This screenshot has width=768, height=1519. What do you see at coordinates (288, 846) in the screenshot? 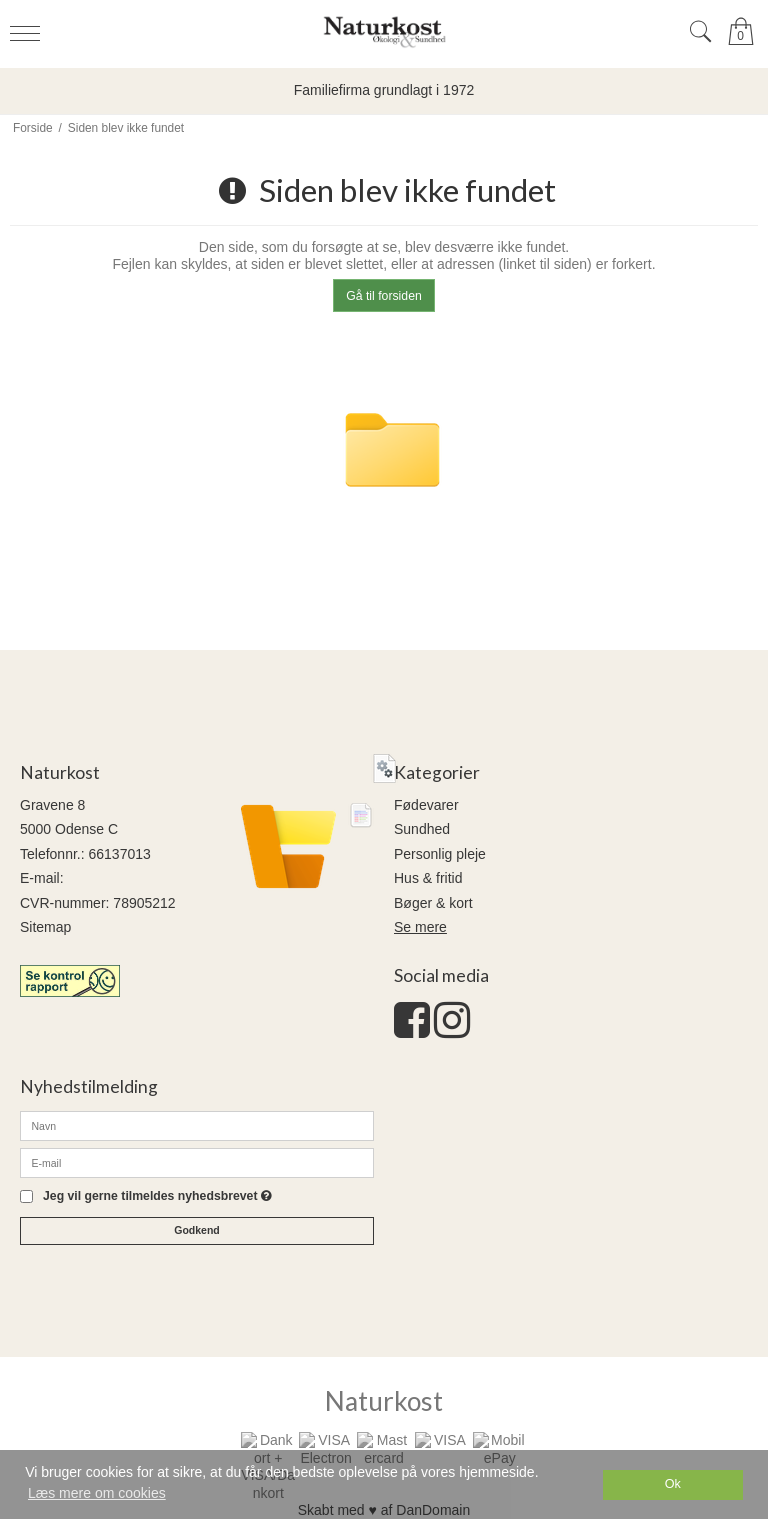
I see `open the commerce or shopping app` at bounding box center [288, 846].